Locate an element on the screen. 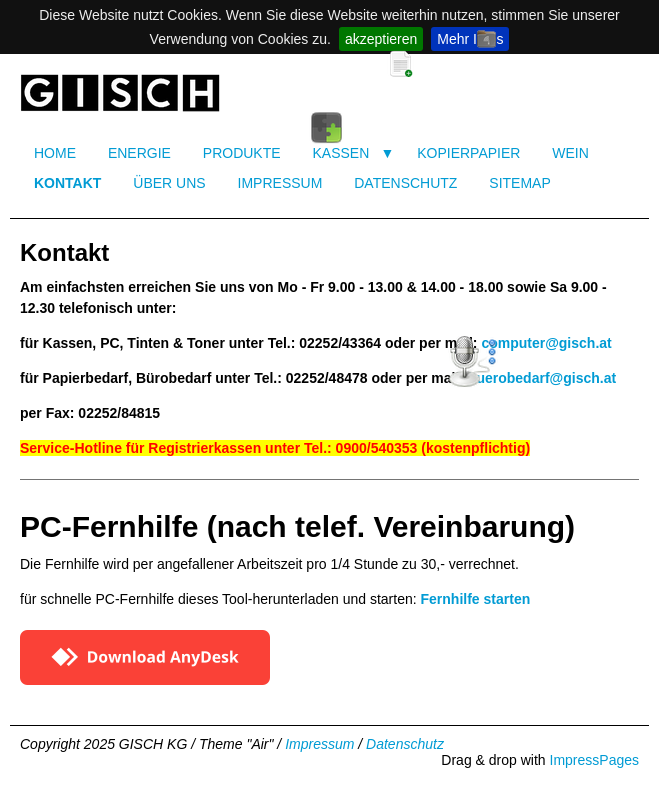 This screenshot has width=659, height=798. microphone input level is high is located at coordinates (473, 362).